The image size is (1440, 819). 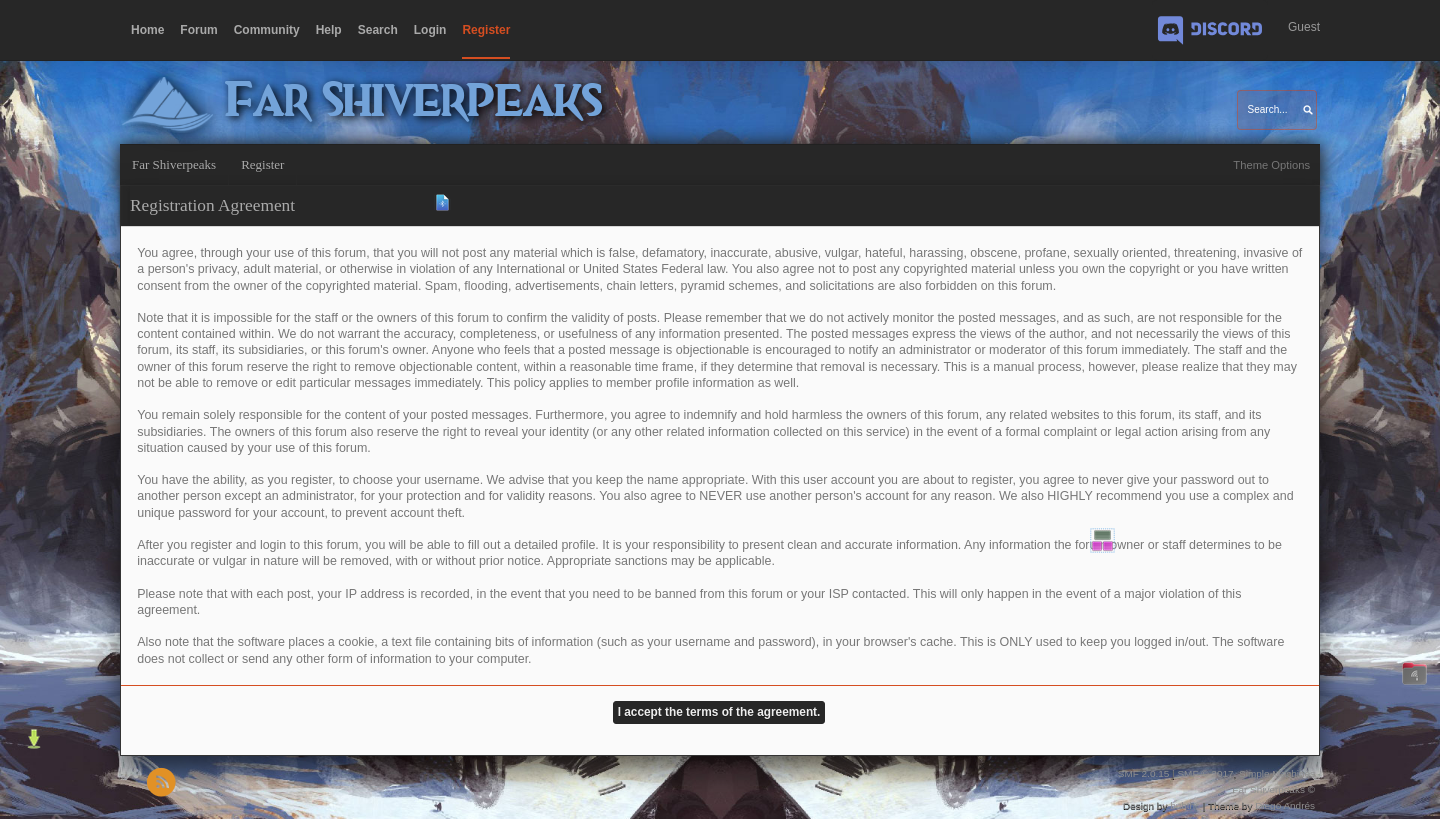 I want to click on send file via bluetooth, so click(x=442, y=202).